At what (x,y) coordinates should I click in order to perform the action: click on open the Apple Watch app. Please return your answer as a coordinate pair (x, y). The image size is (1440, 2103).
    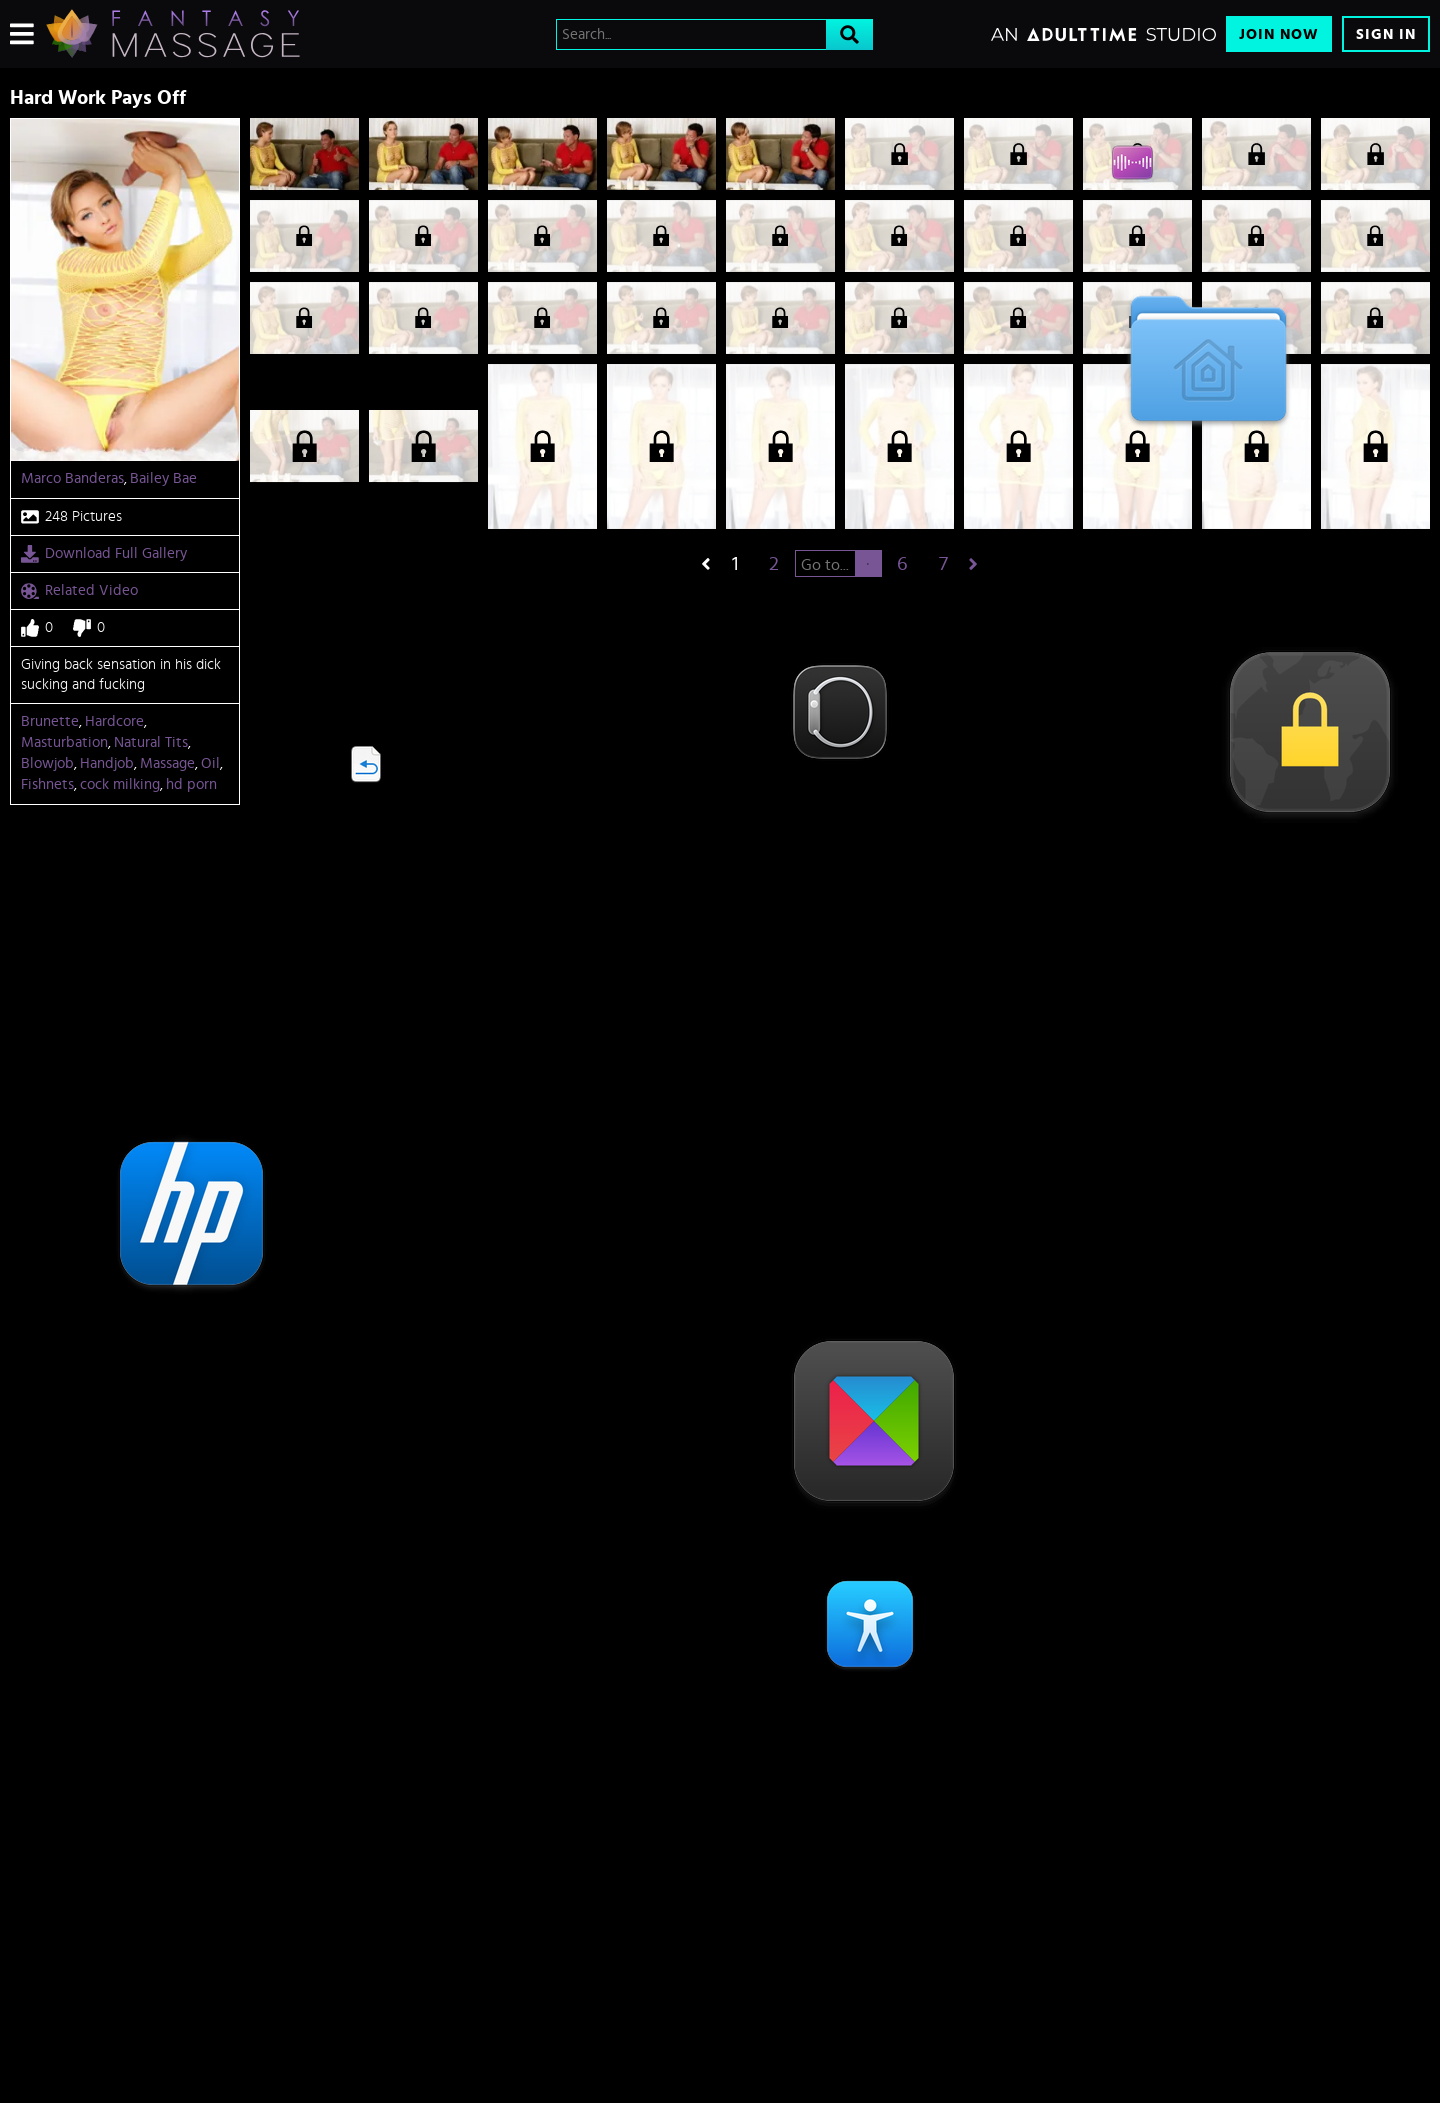
    Looking at the image, I should click on (840, 712).